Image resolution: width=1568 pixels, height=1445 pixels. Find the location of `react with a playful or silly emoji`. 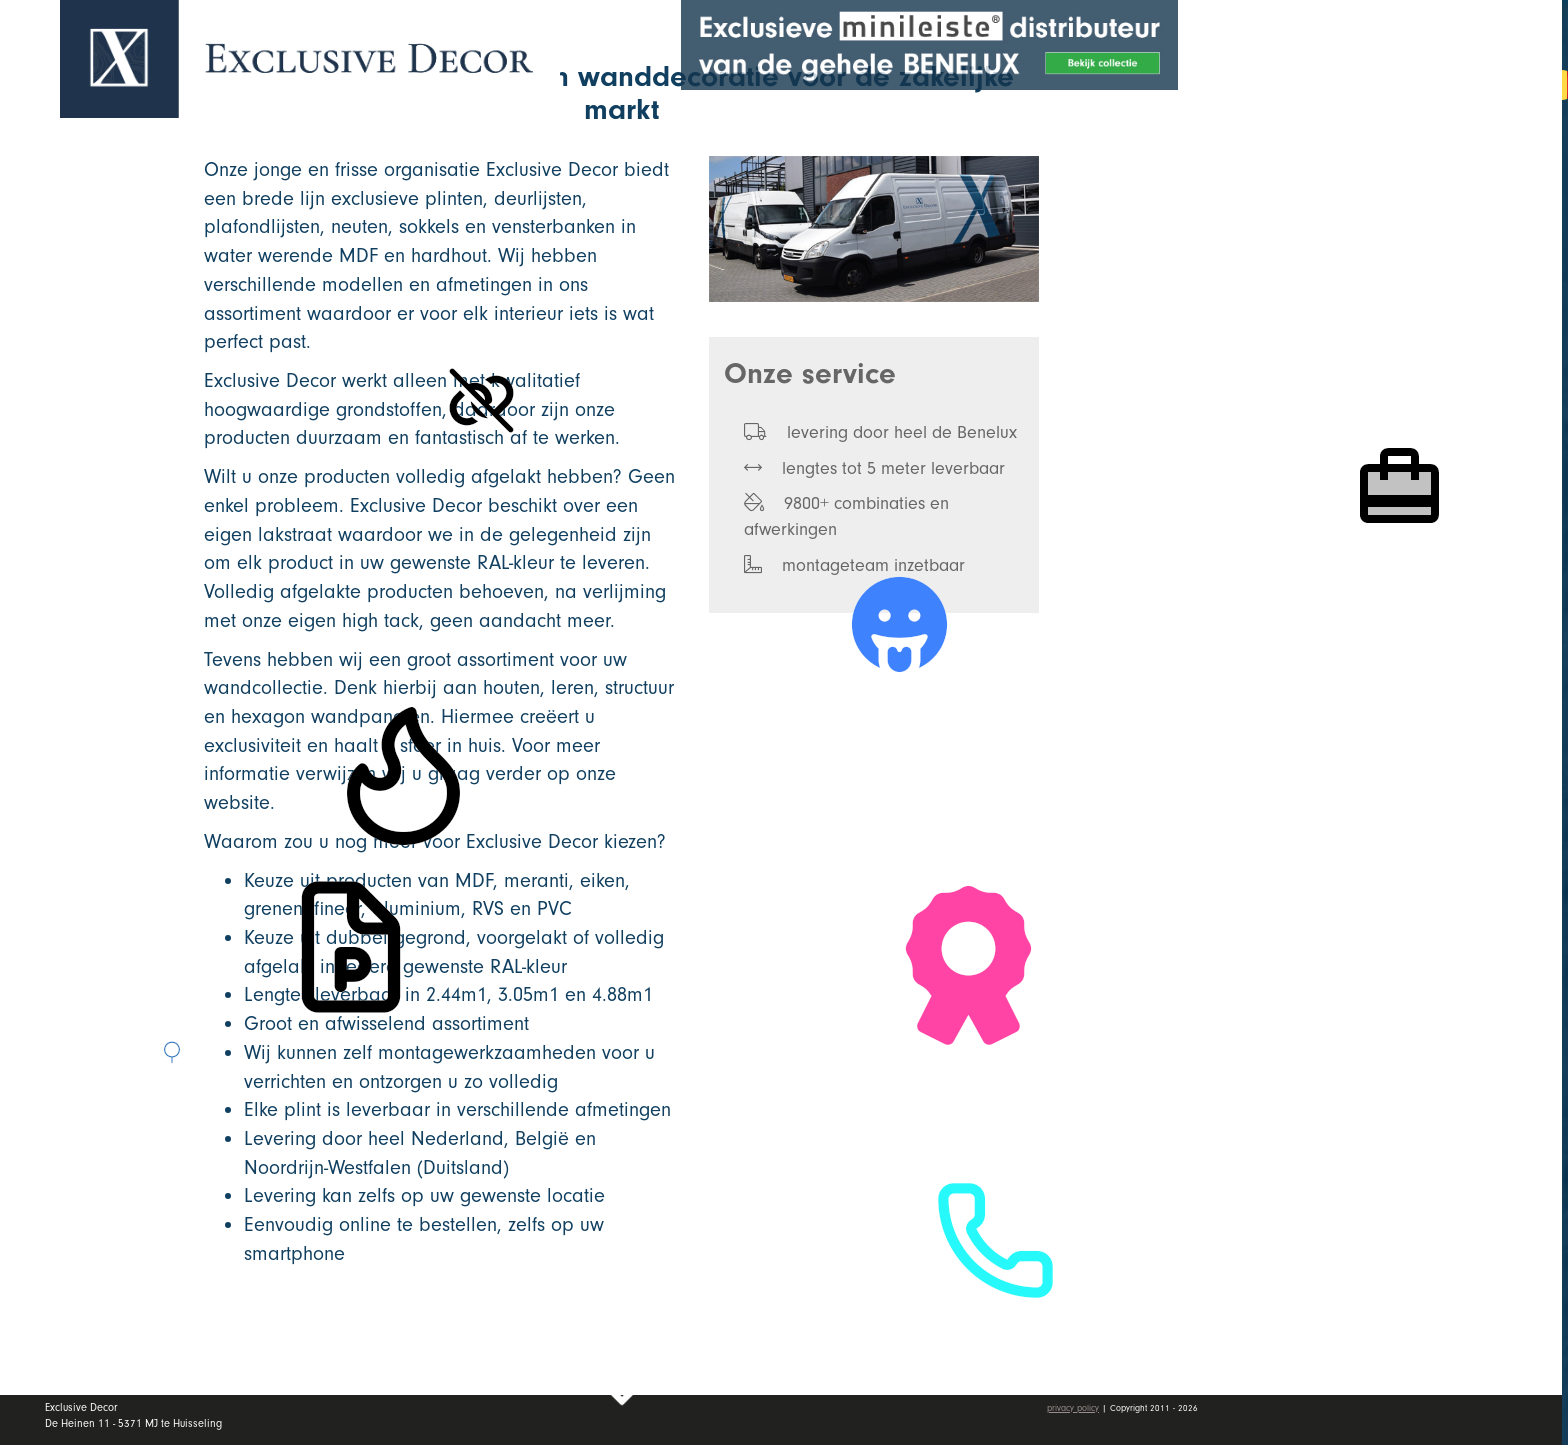

react with a playful or silly emoji is located at coordinates (899, 624).